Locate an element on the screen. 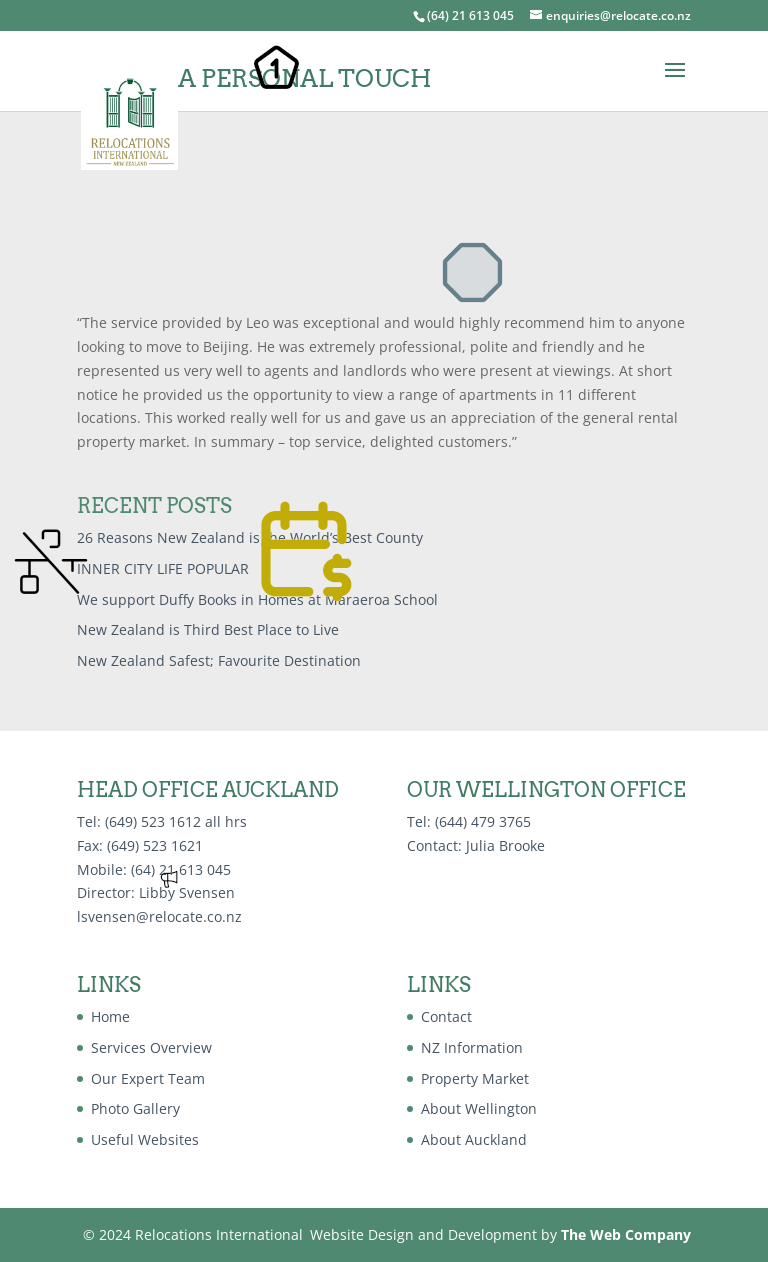  make an announcement is located at coordinates (169, 879).